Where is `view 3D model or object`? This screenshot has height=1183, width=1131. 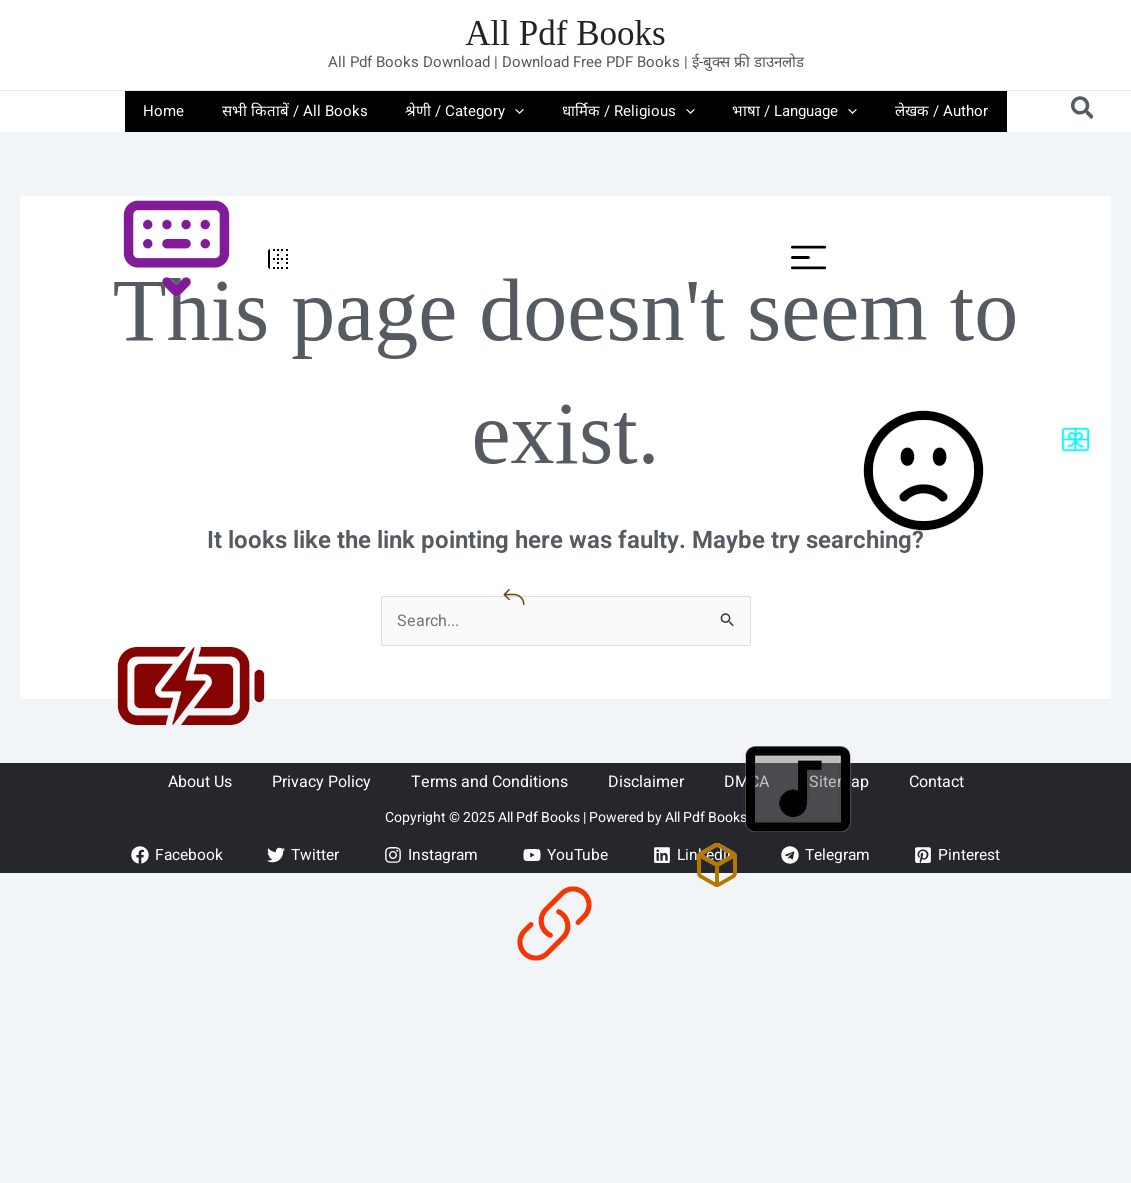
view 3D model or object is located at coordinates (717, 865).